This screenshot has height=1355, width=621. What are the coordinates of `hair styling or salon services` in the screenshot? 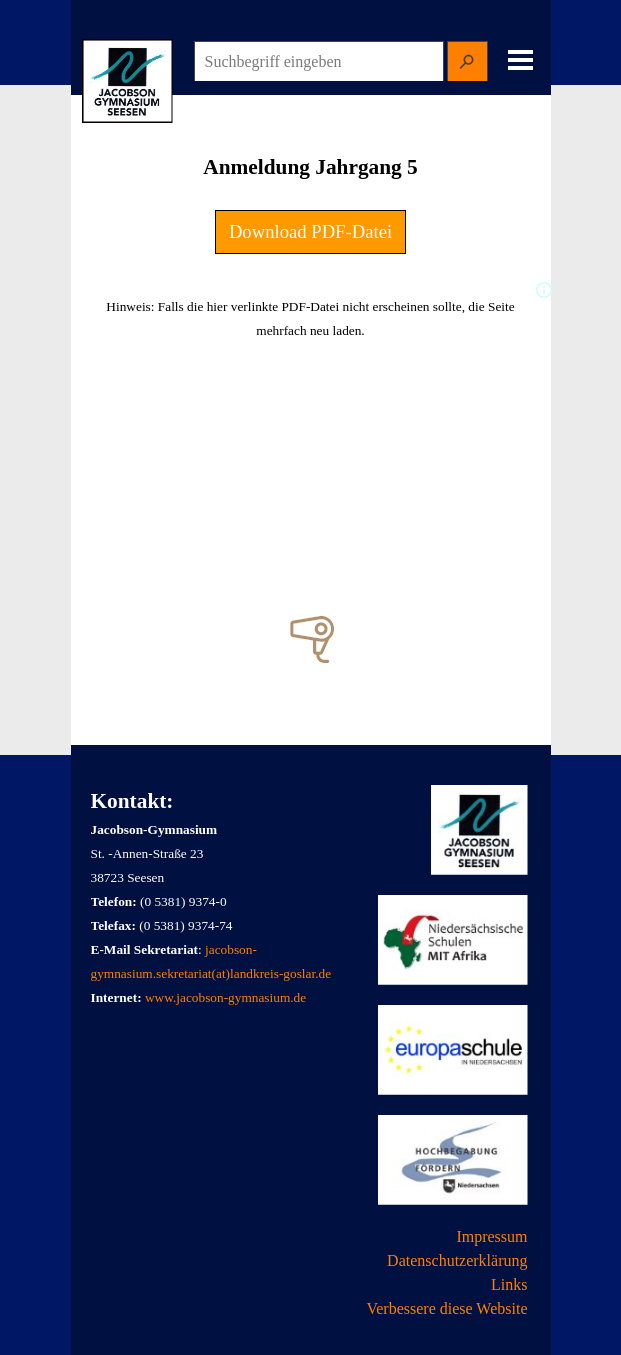 It's located at (313, 637).